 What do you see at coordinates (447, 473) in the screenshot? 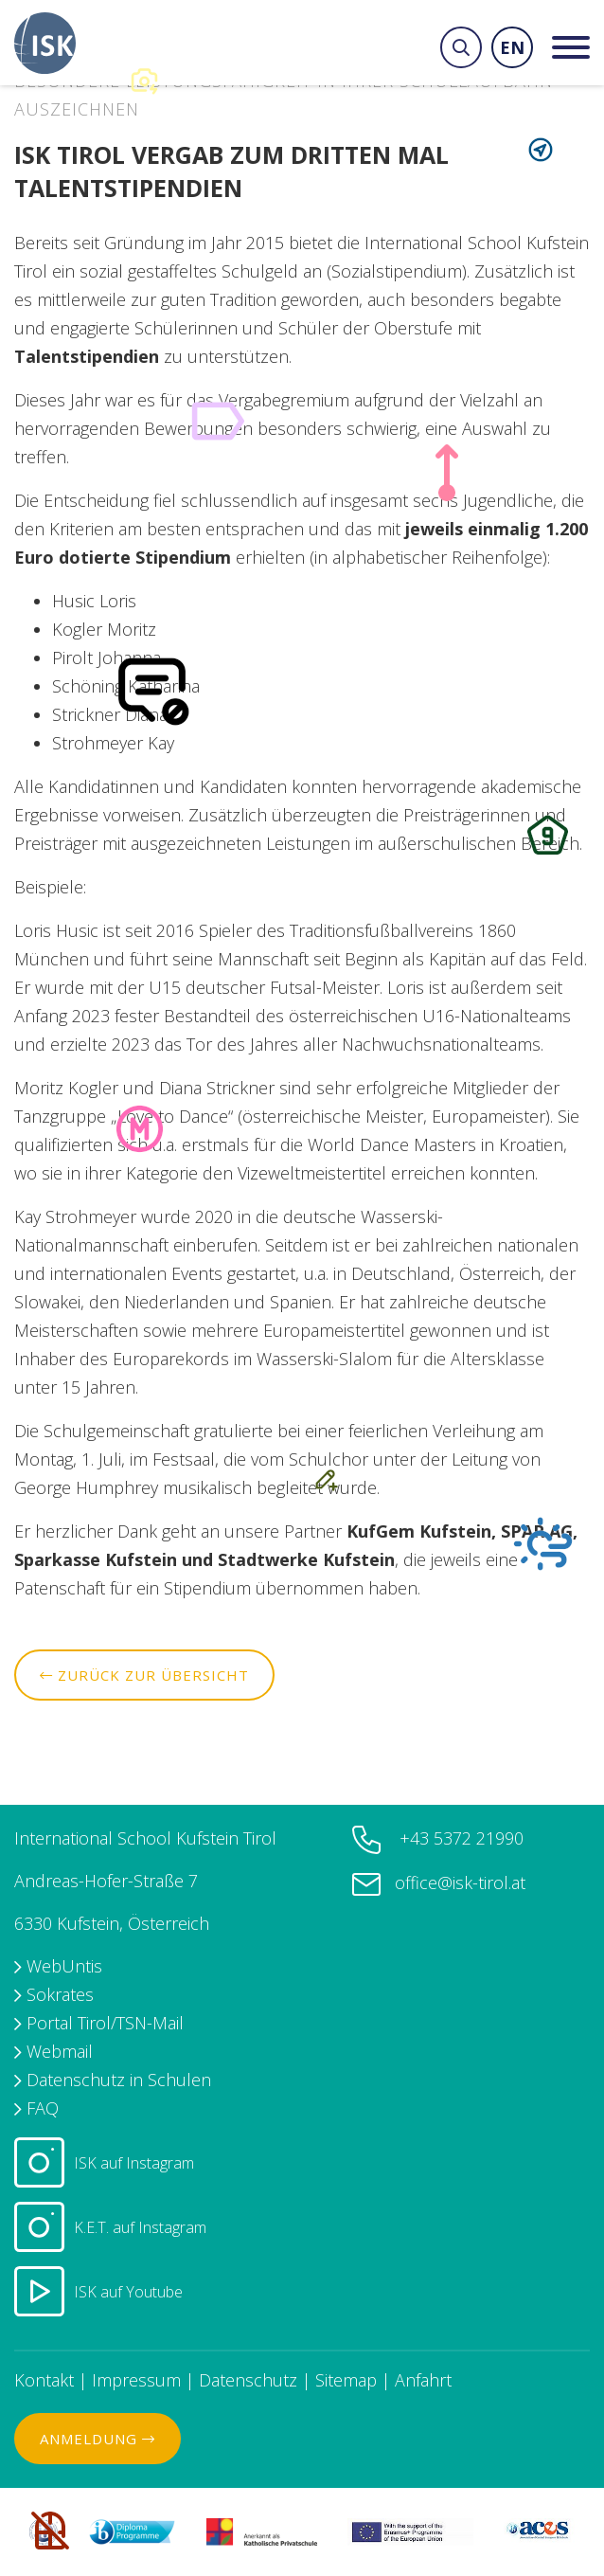
I see `scroll to top of page` at bounding box center [447, 473].